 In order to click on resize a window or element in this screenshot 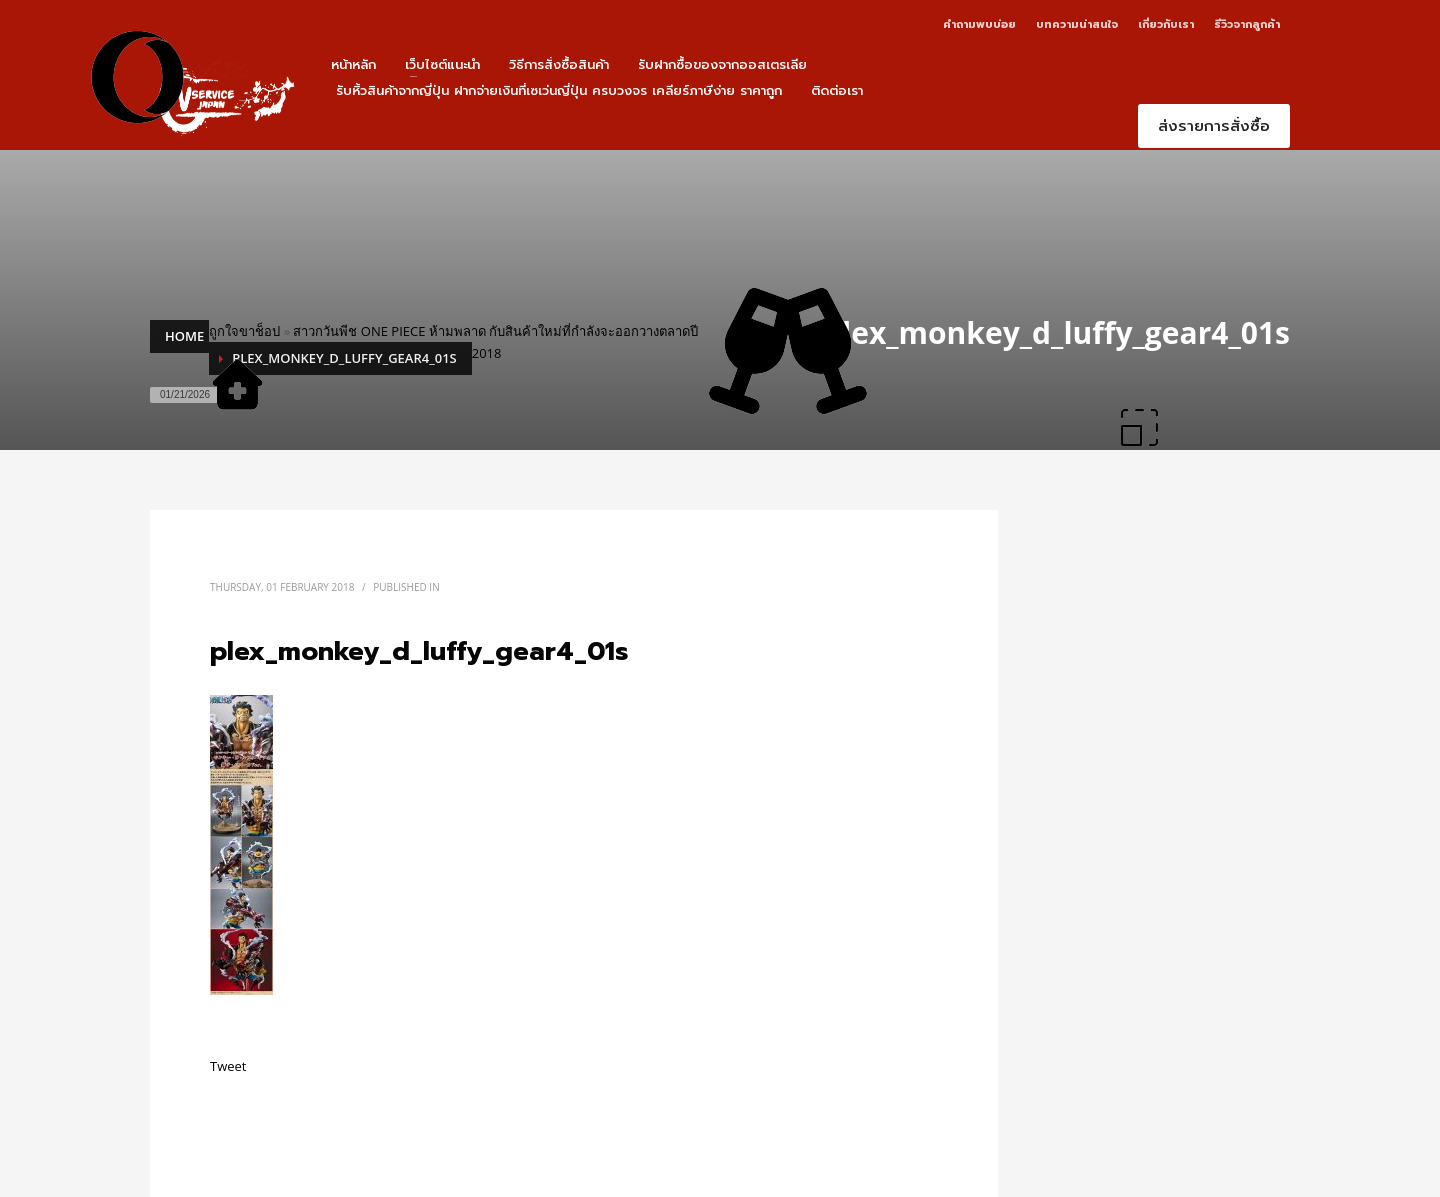, I will do `click(1139, 427)`.